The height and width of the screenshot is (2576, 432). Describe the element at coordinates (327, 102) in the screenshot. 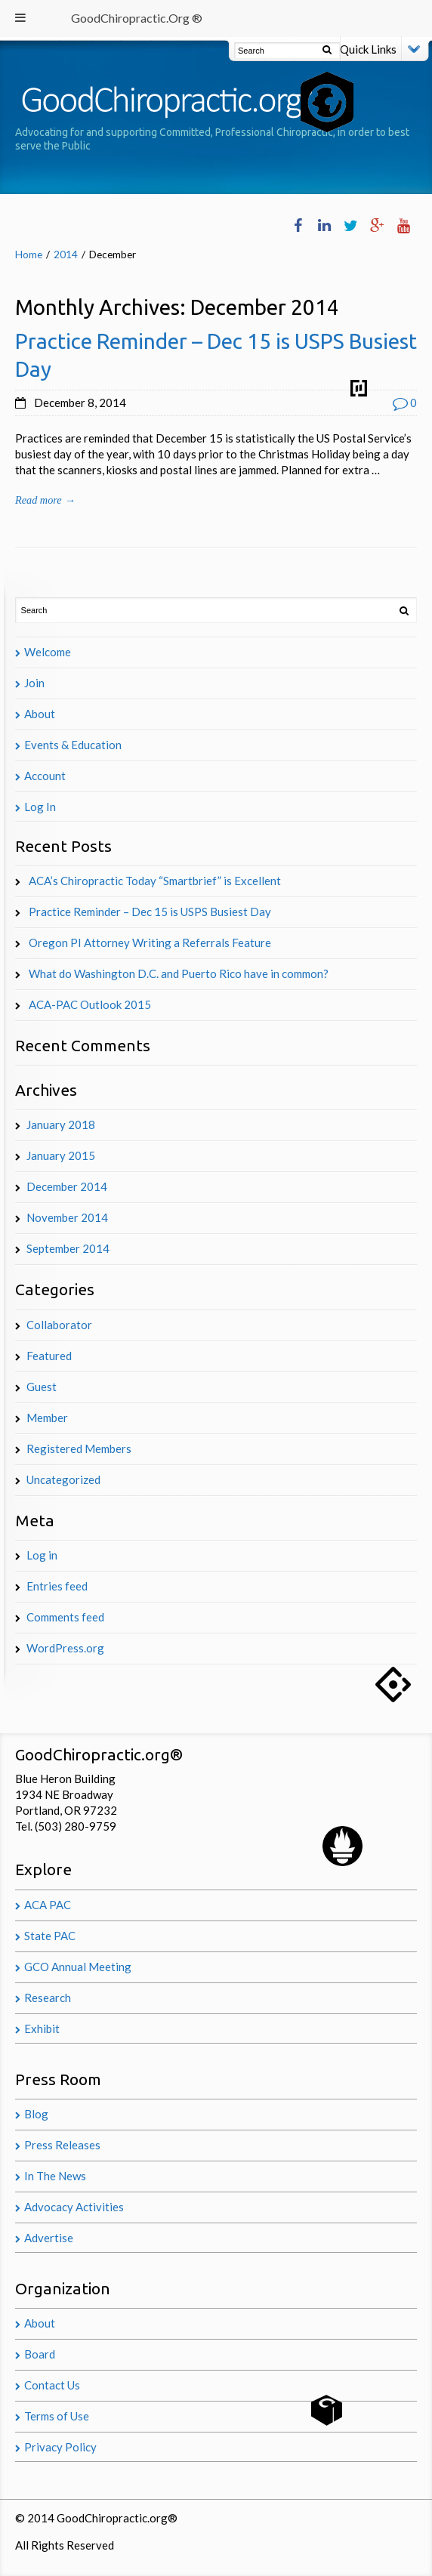

I see `open ArcGIS mapping application` at that location.